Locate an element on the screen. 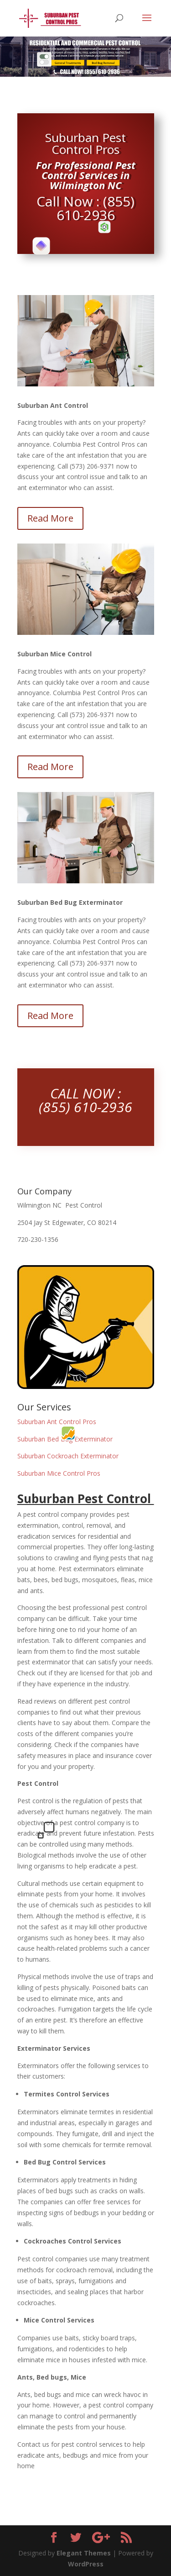 The height and width of the screenshot is (2576, 171). open proton pass password manager is located at coordinates (41, 246).